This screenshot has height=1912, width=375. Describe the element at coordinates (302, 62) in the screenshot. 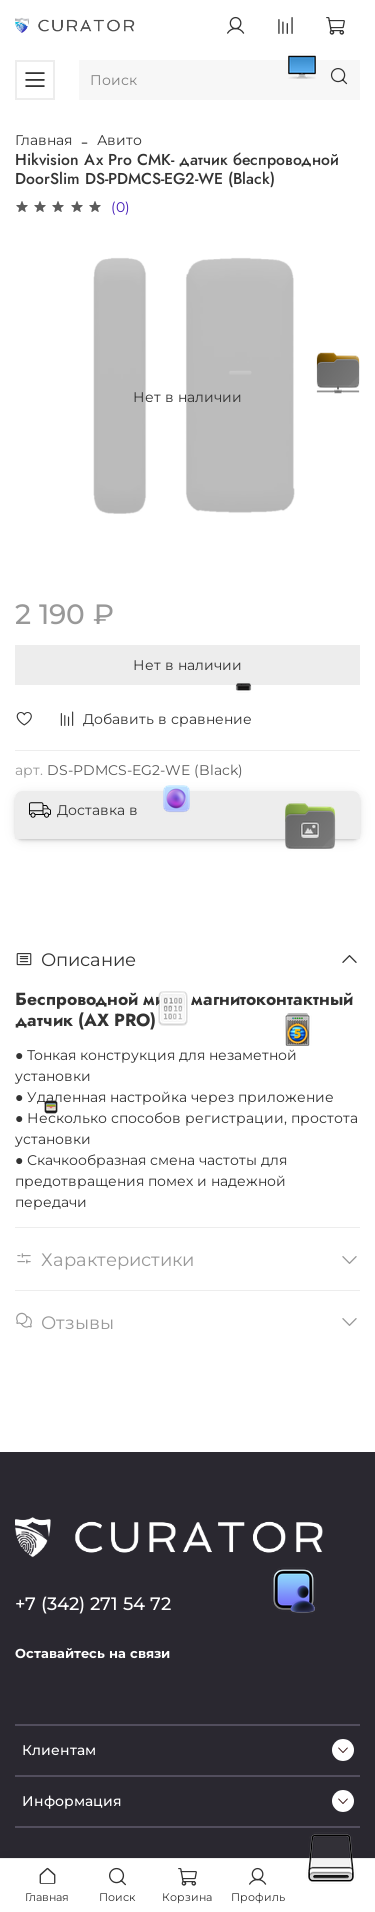

I see `apple led cinema display 24-inch monitor` at that location.